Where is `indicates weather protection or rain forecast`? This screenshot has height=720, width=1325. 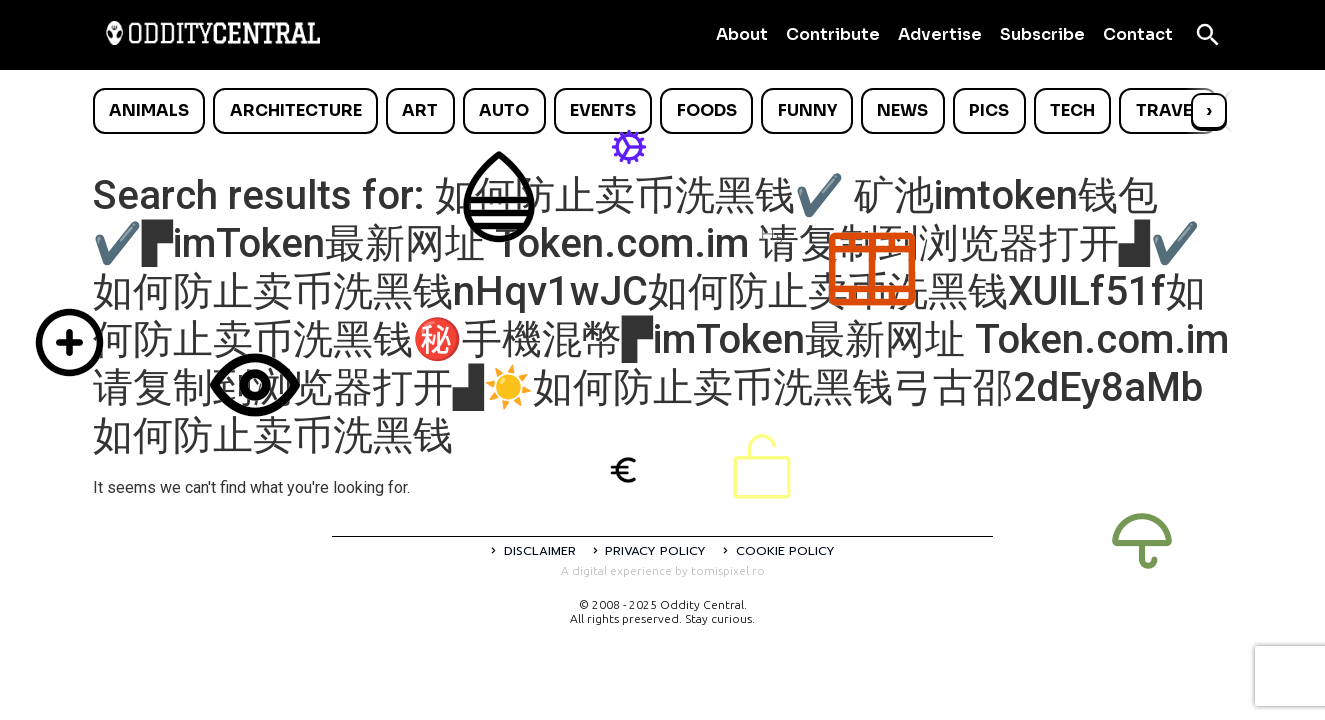 indicates weather protection or rain forecast is located at coordinates (1142, 541).